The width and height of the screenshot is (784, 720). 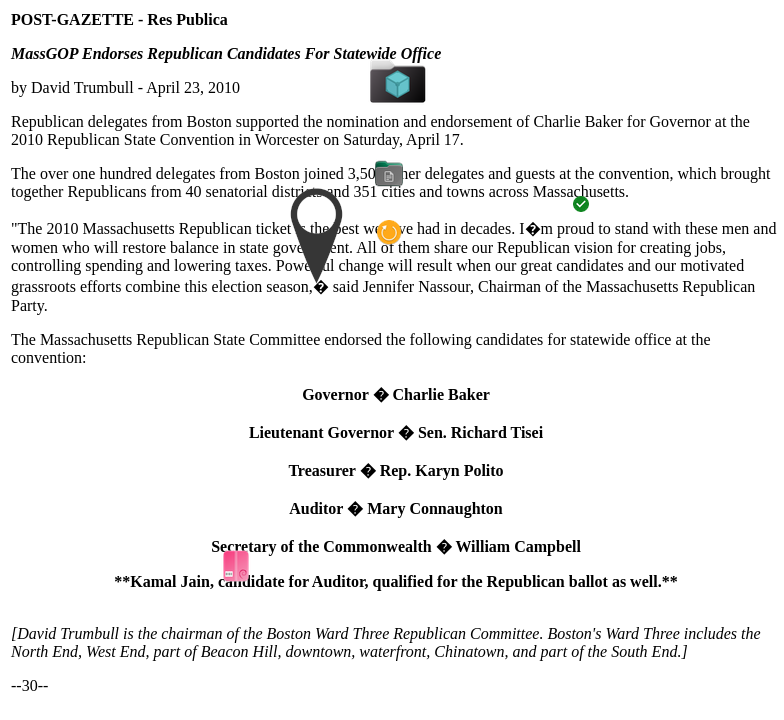 I want to click on open IPFS folder, so click(x=397, y=82).